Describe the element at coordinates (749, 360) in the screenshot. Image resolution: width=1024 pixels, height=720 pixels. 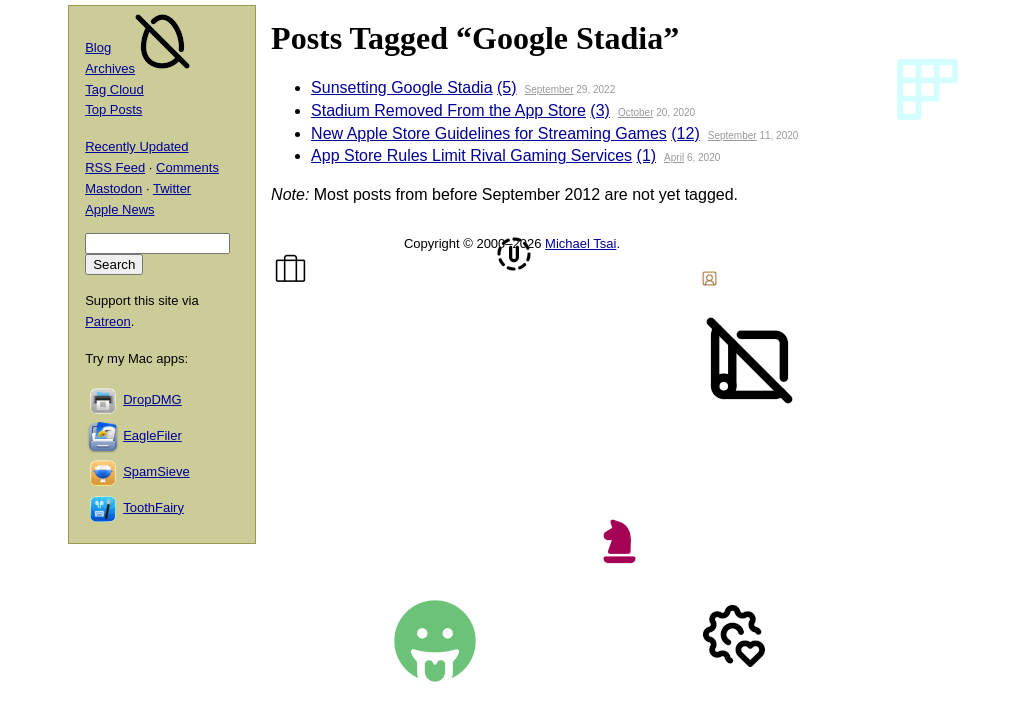
I see `disable wallpaper display` at that location.